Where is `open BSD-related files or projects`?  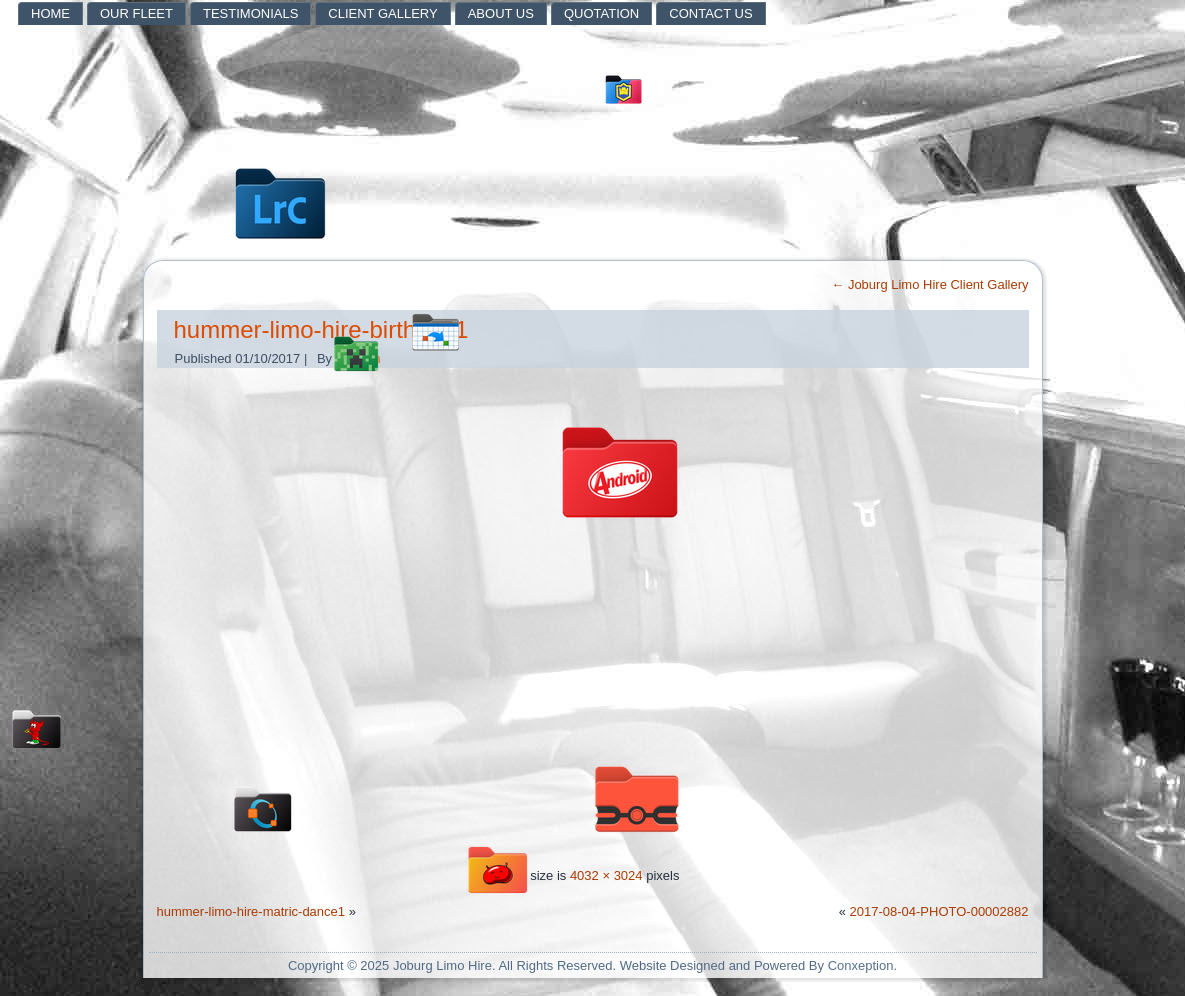
open BSD-related files or projects is located at coordinates (36, 730).